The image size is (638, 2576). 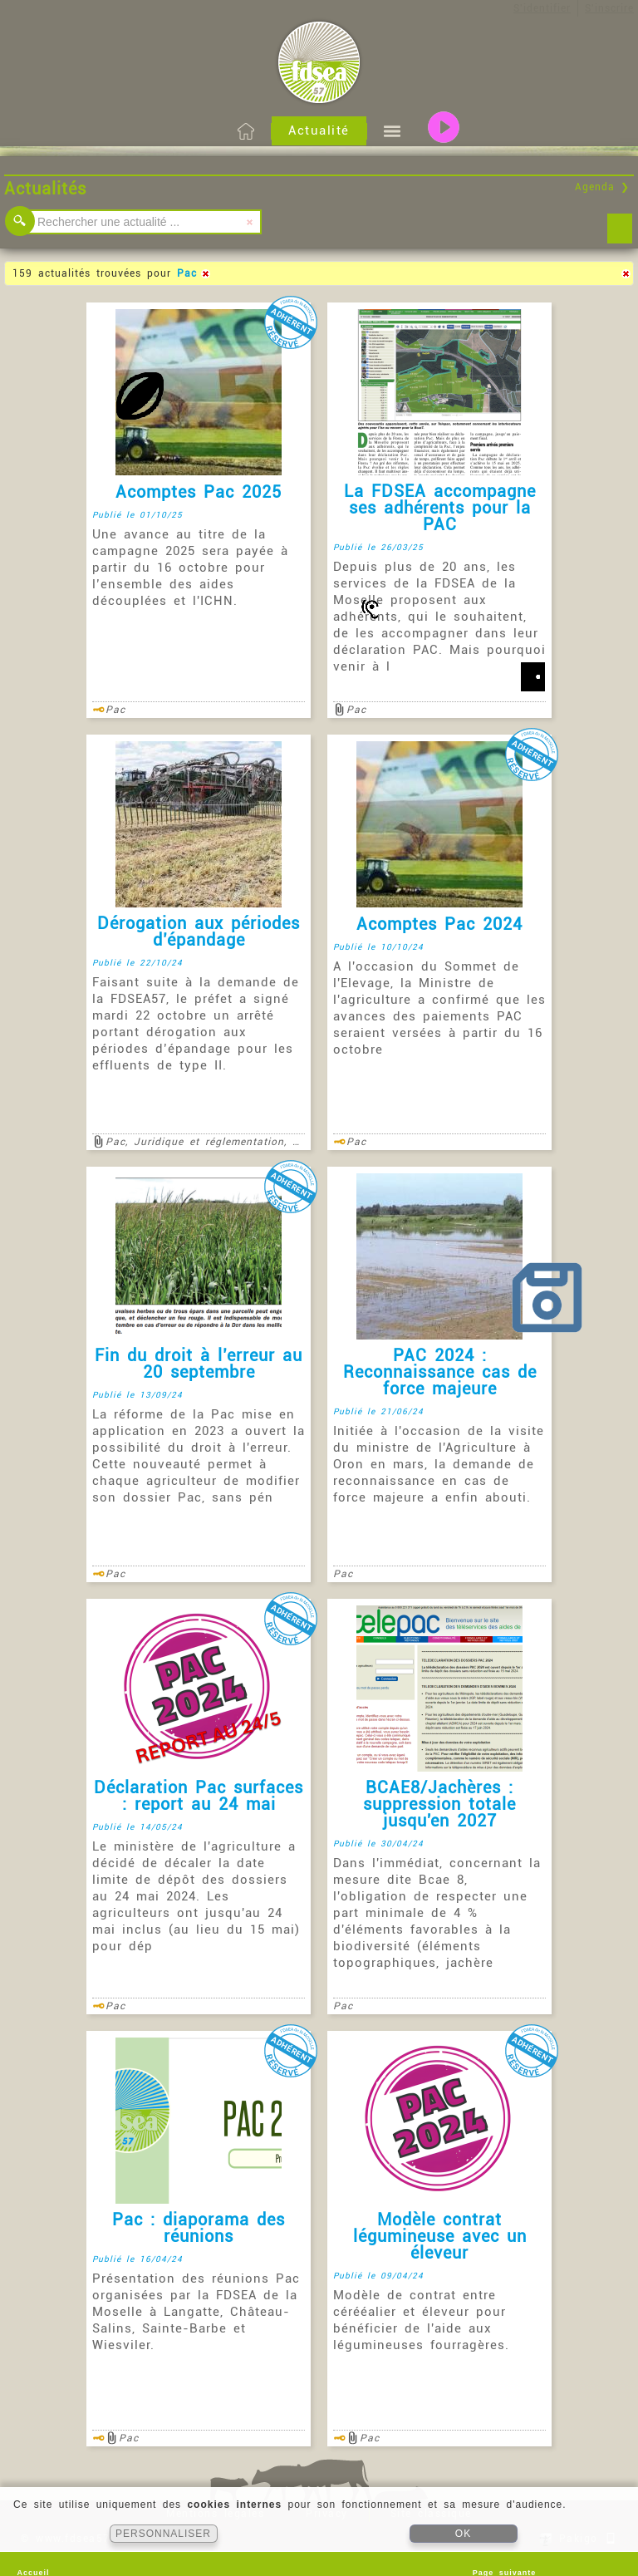 What do you see at coordinates (444, 127) in the screenshot?
I see `play media or video content` at bounding box center [444, 127].